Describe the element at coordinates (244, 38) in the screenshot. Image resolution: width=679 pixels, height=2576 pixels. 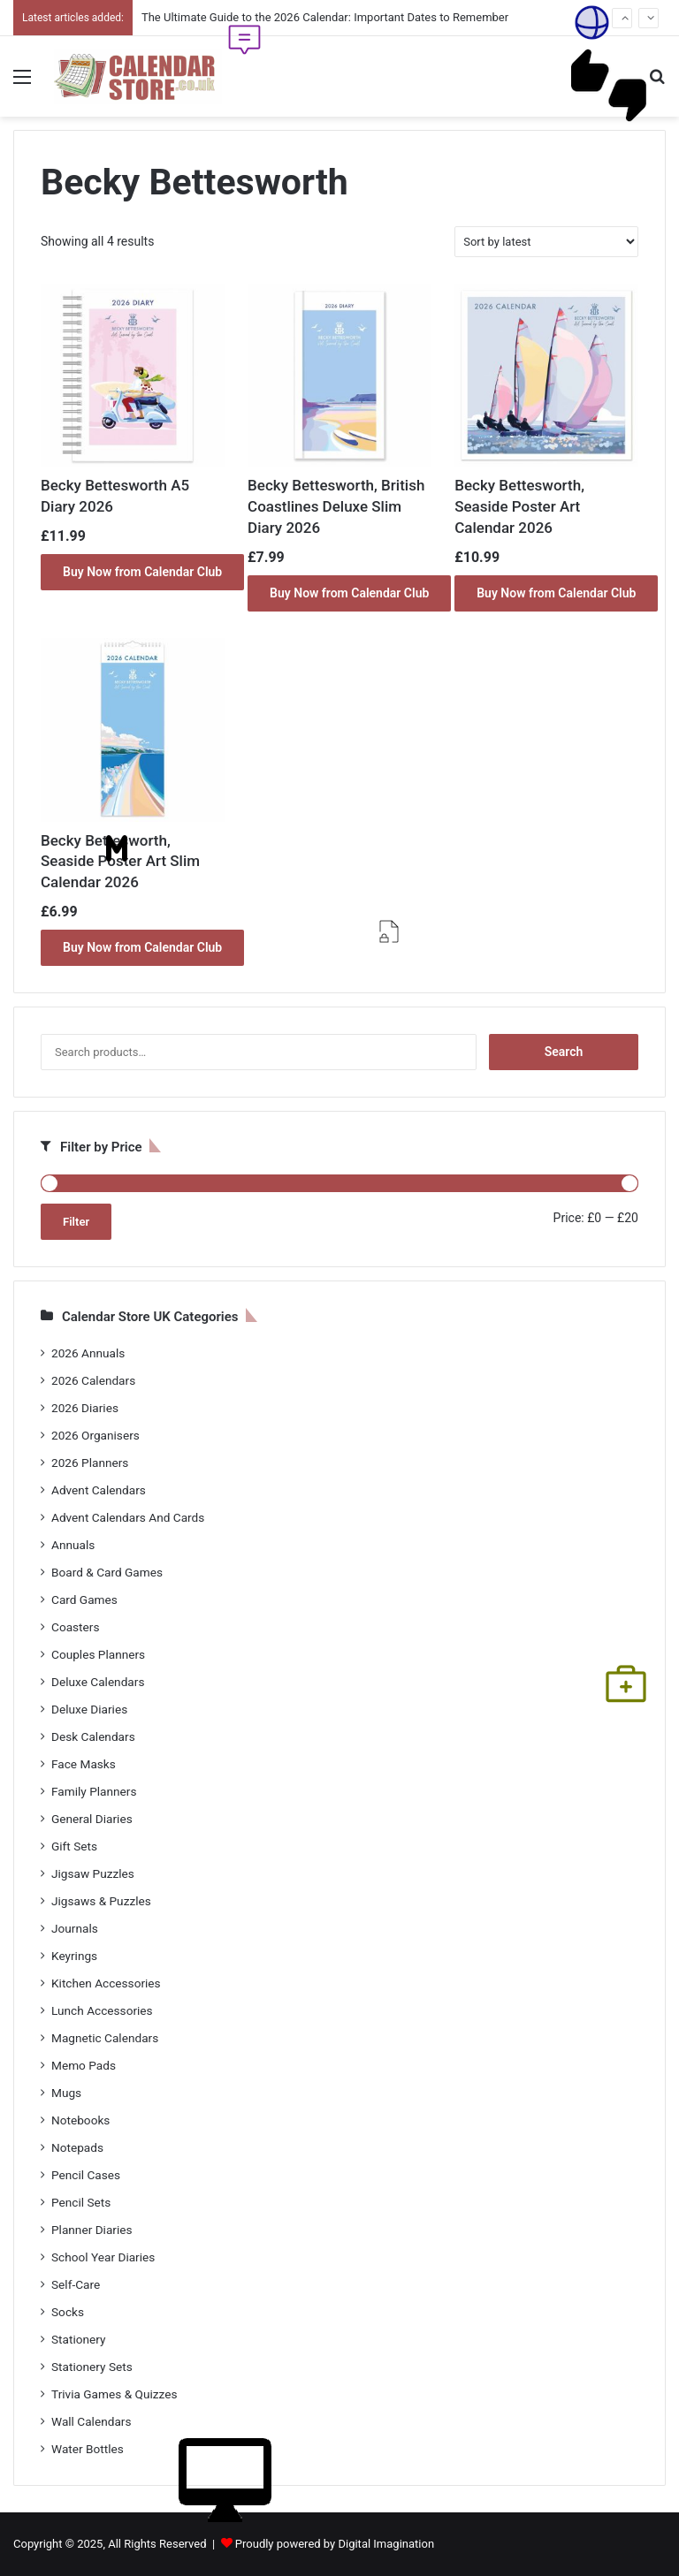
I see `open chat or messaging` at that location.